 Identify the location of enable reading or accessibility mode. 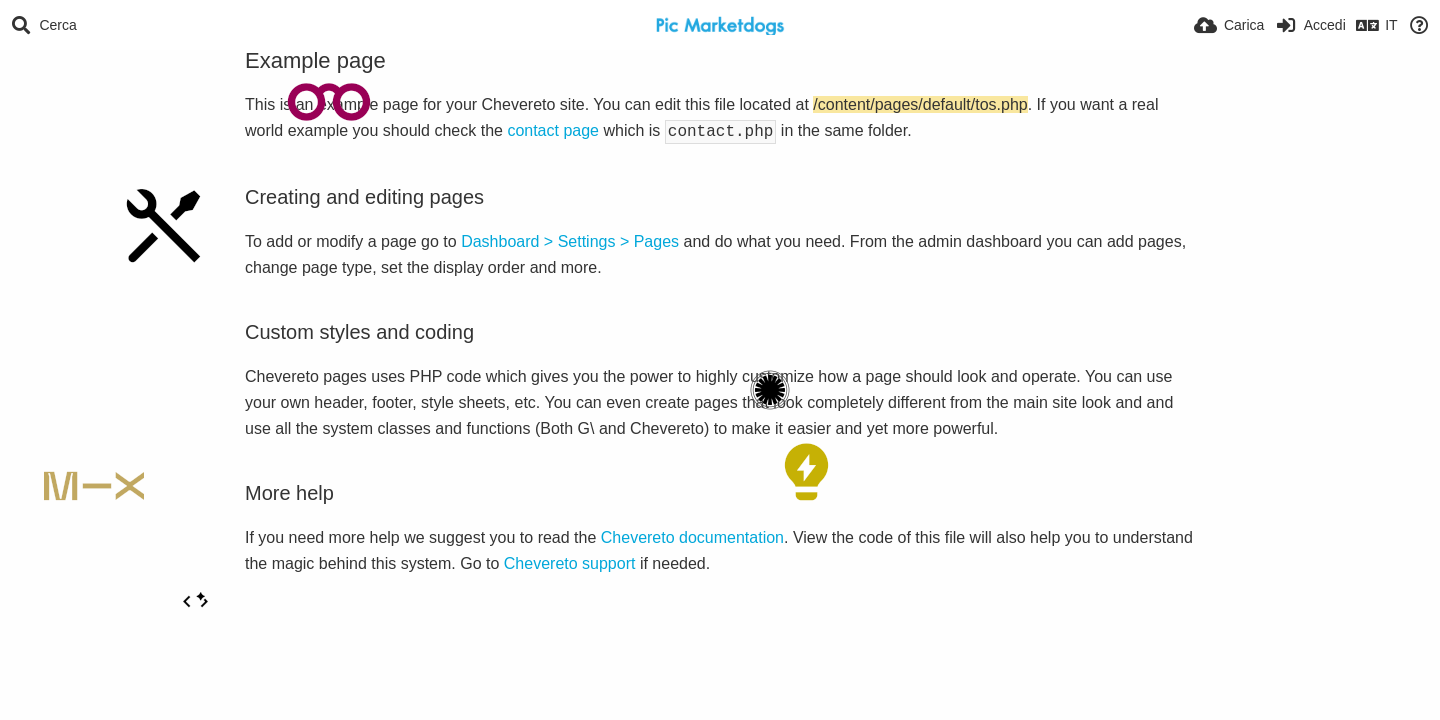
(329, 102).